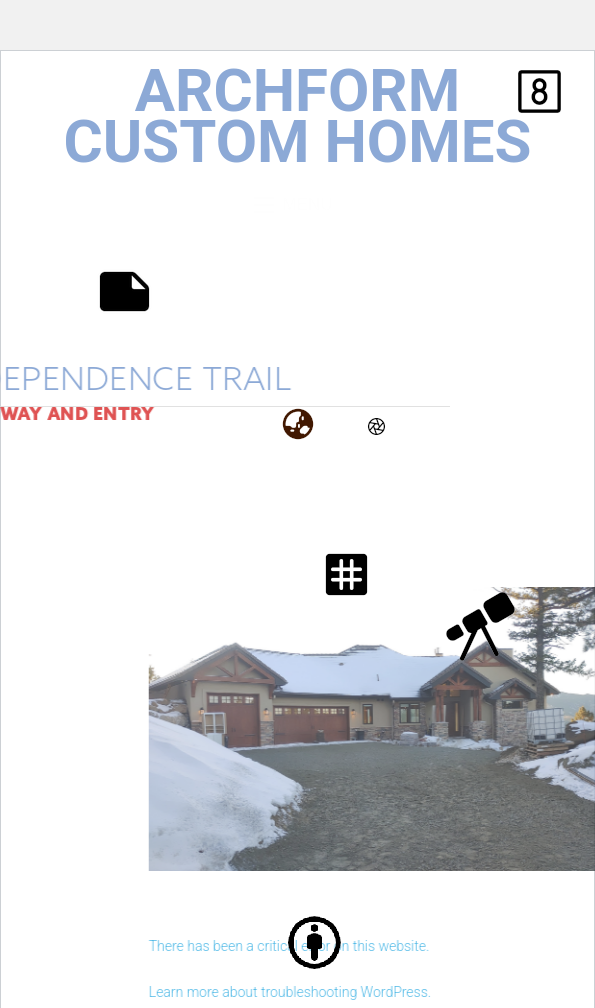  I want to click on select or input the number eight, so click(539, 91).